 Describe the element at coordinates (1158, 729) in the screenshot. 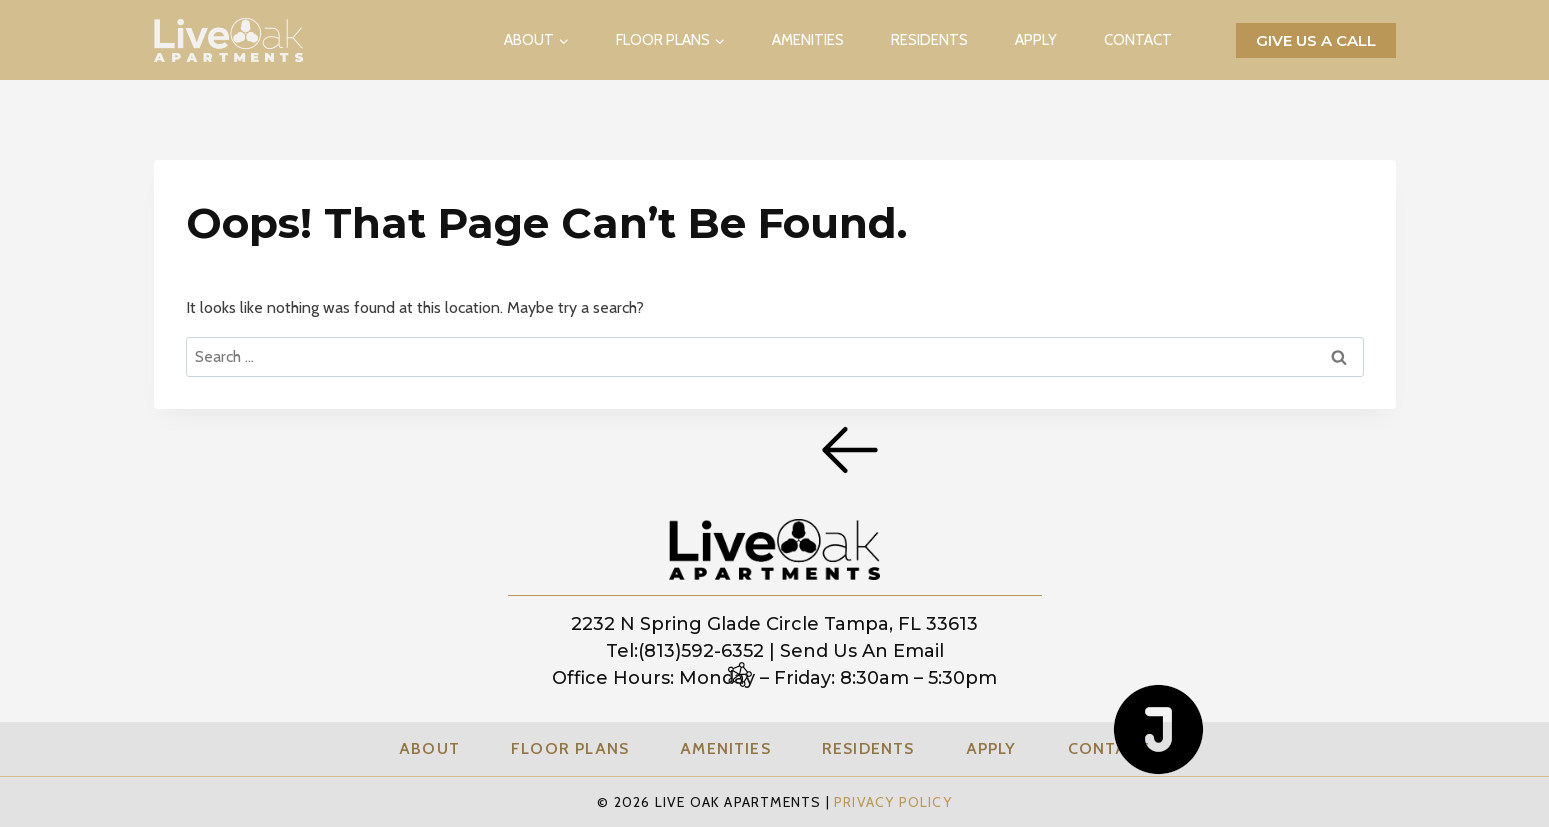

I see `indicates an item or contact starting with the letter J` at that location.